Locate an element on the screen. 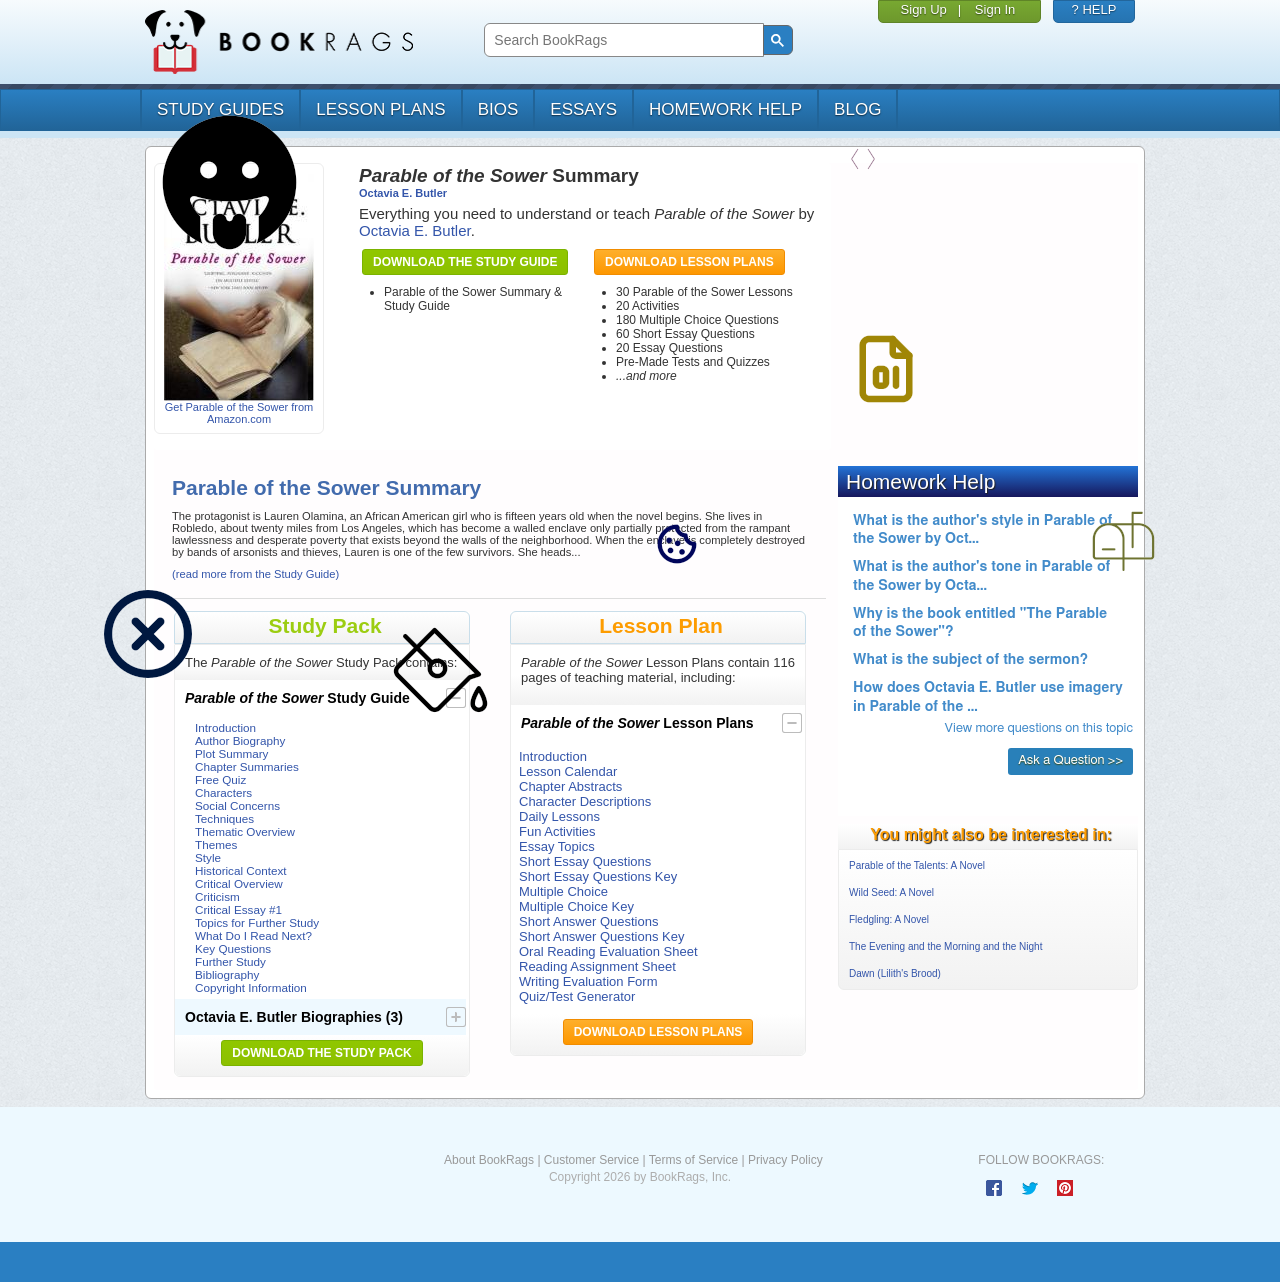  view or edit code/markup is located at coordinates (863, 159).